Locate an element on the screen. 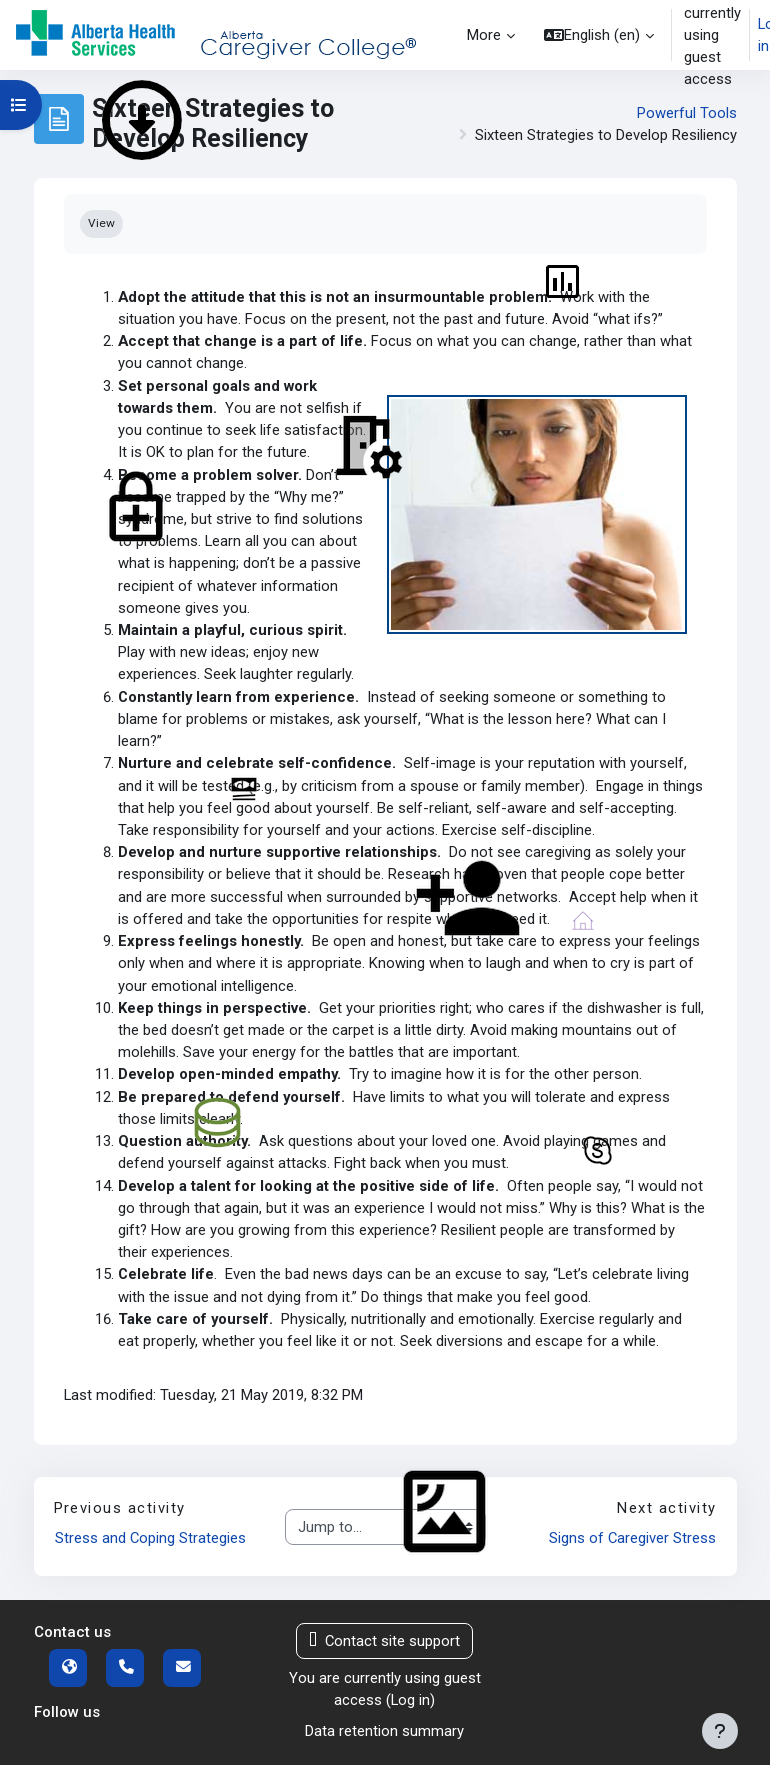  view poll results is located at coordinates (562, 281).